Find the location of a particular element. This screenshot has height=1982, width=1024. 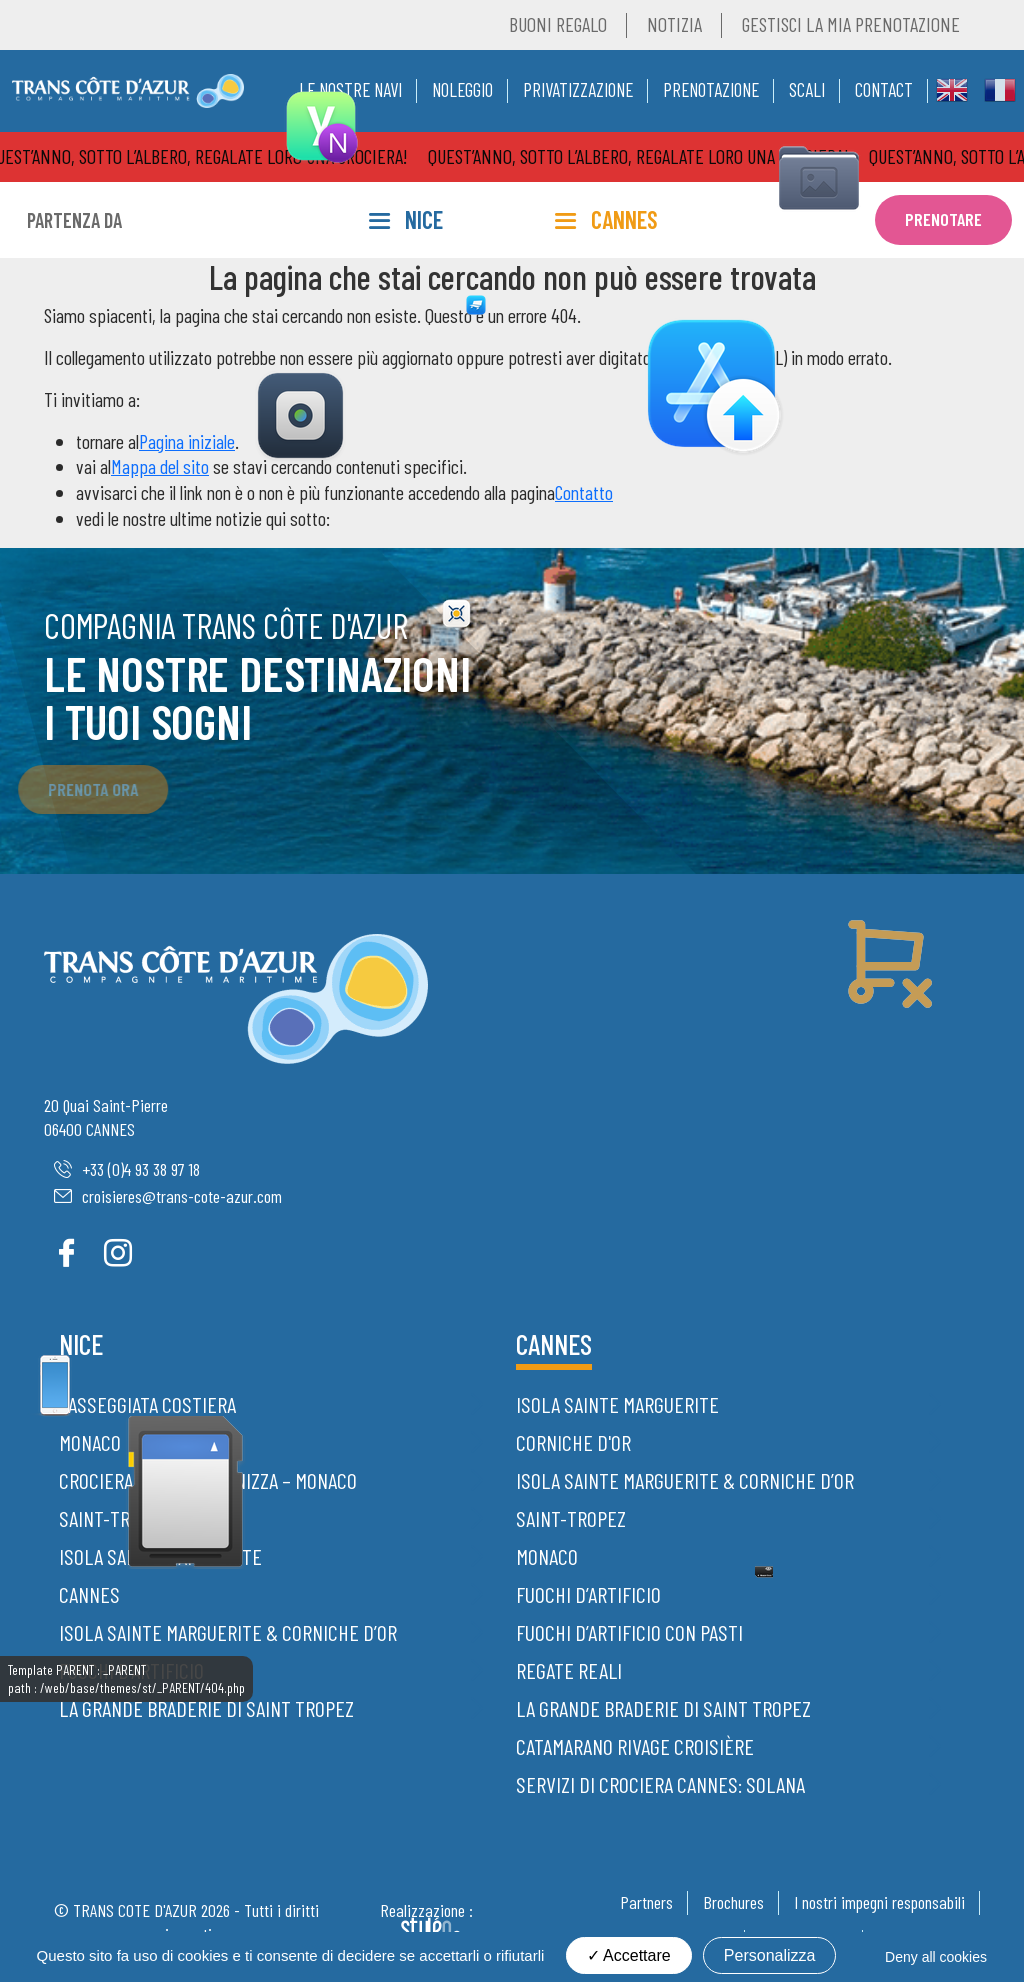

open yubikey neo manager app is located at coordinates (321, 126).